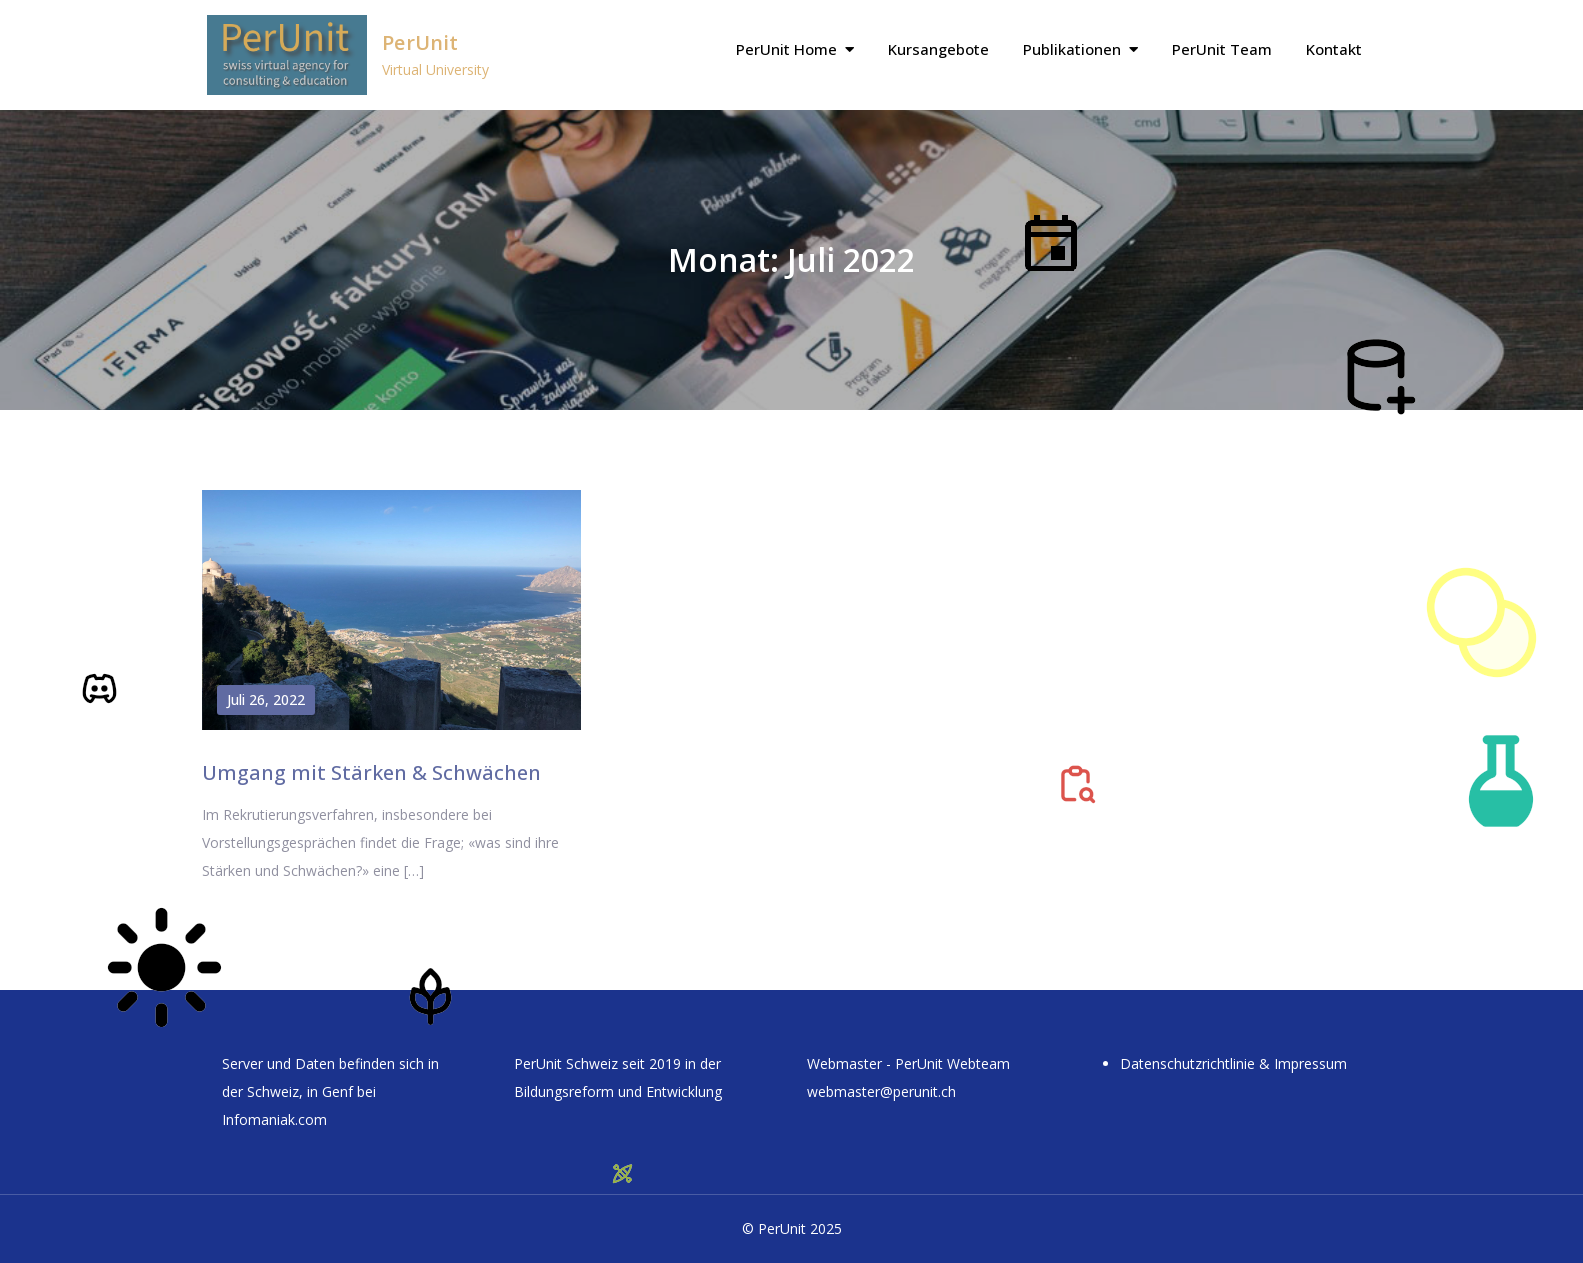 This screenshot has width=1583, height=1263. What do you see at coordinates (99, 688) in the screenshot?
I see `open Discord` at bounding box center [99, 688].